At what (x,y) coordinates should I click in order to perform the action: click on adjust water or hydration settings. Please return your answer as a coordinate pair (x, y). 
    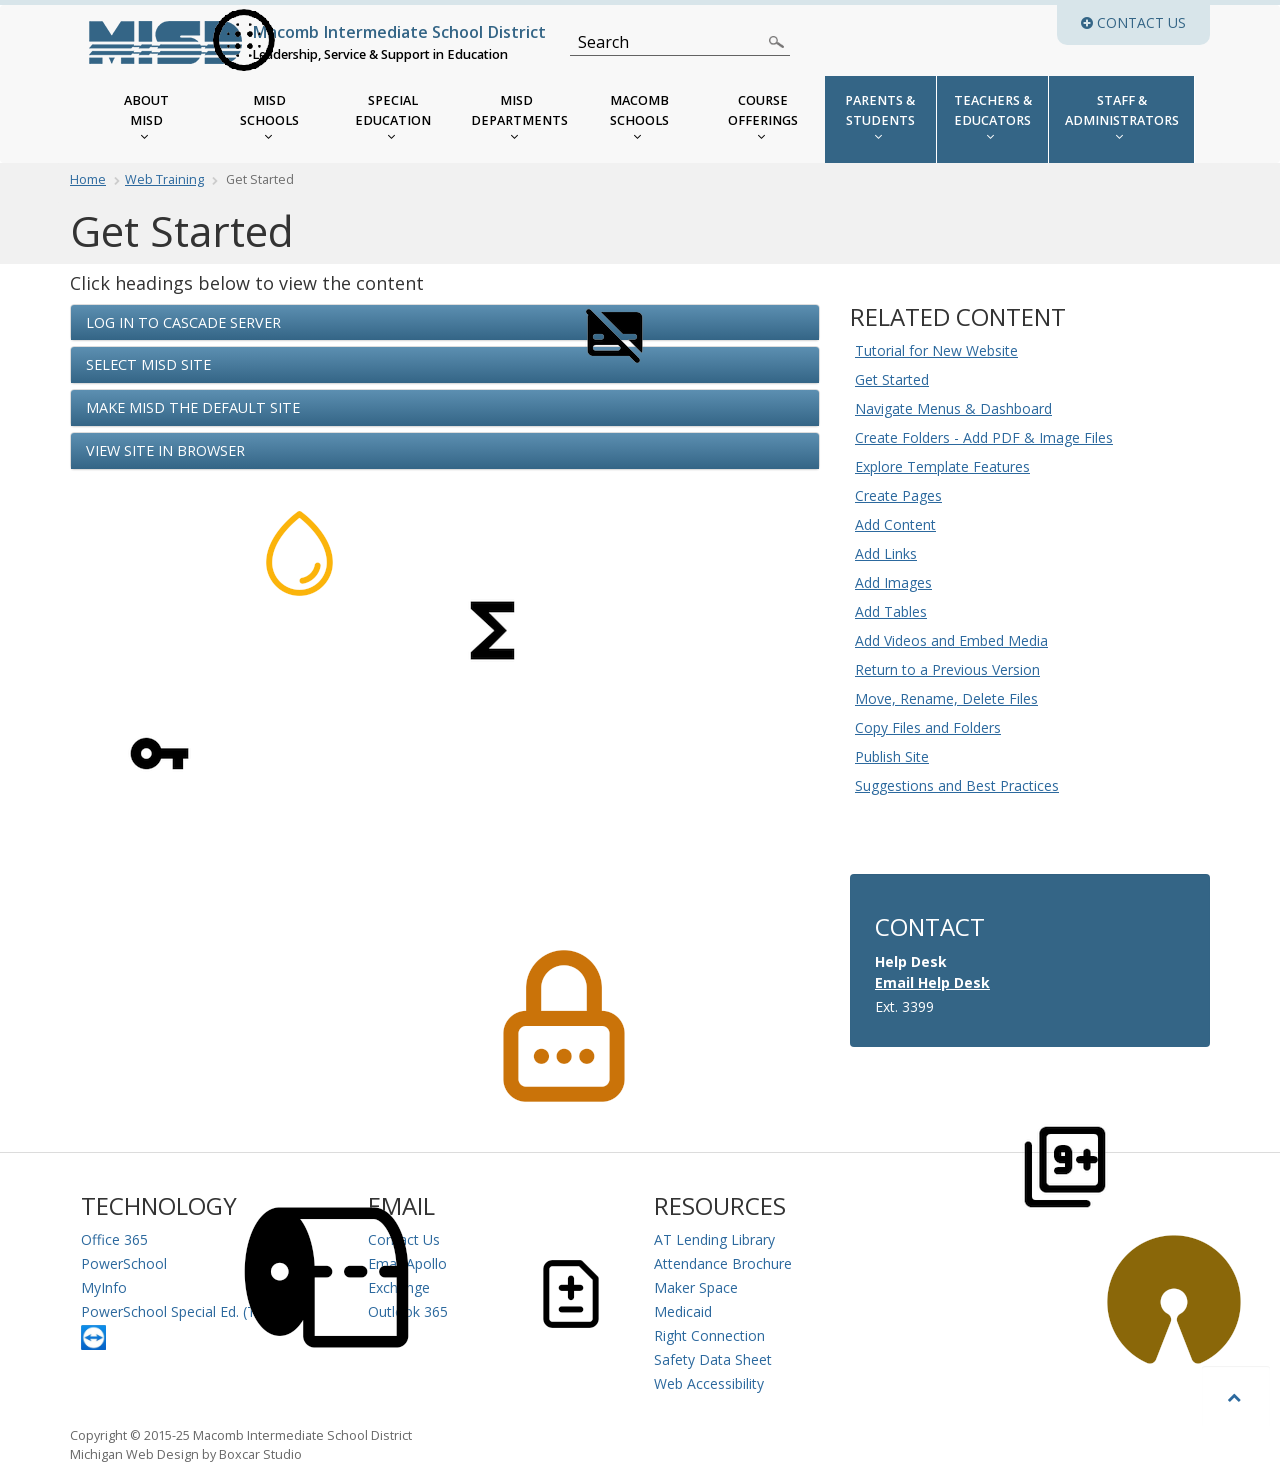
    Looking at the image, I should click on (299, 556).